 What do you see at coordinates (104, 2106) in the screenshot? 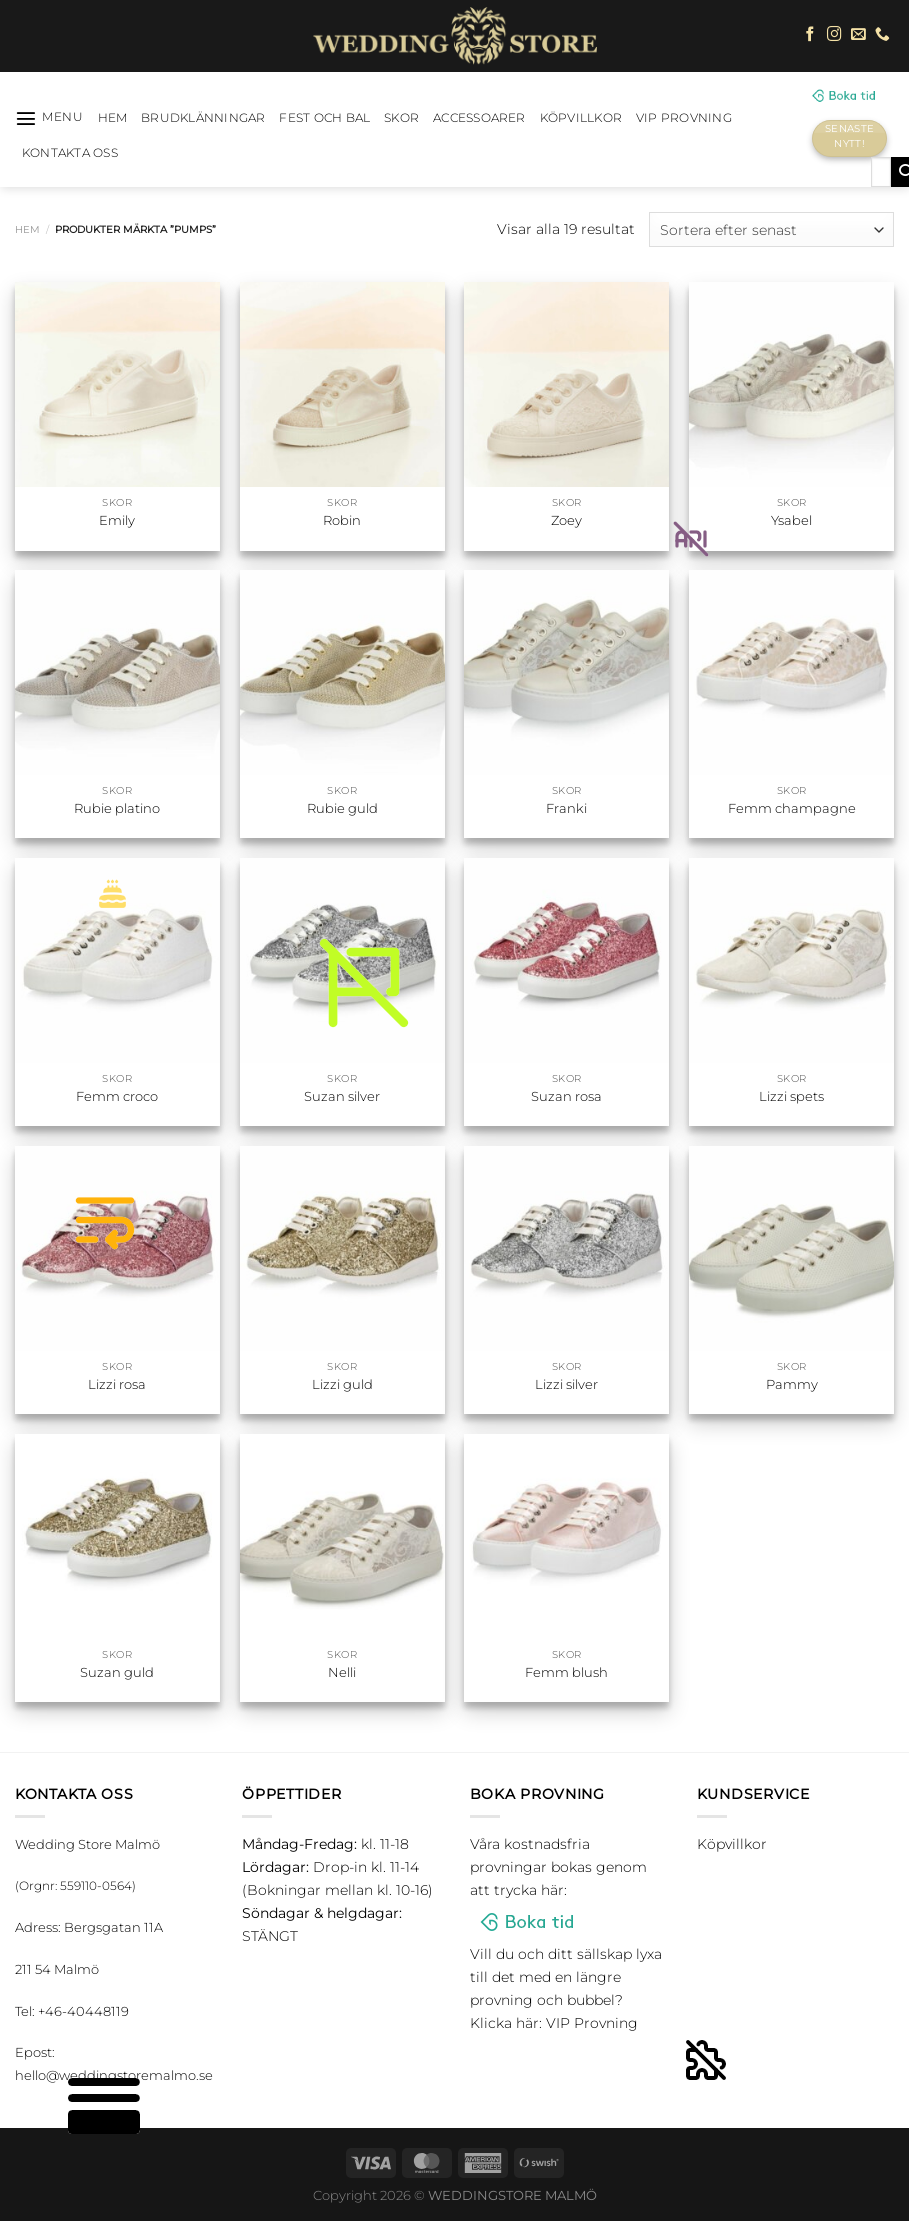
I see `split view horizontally` at bounding box center [104, 2106].